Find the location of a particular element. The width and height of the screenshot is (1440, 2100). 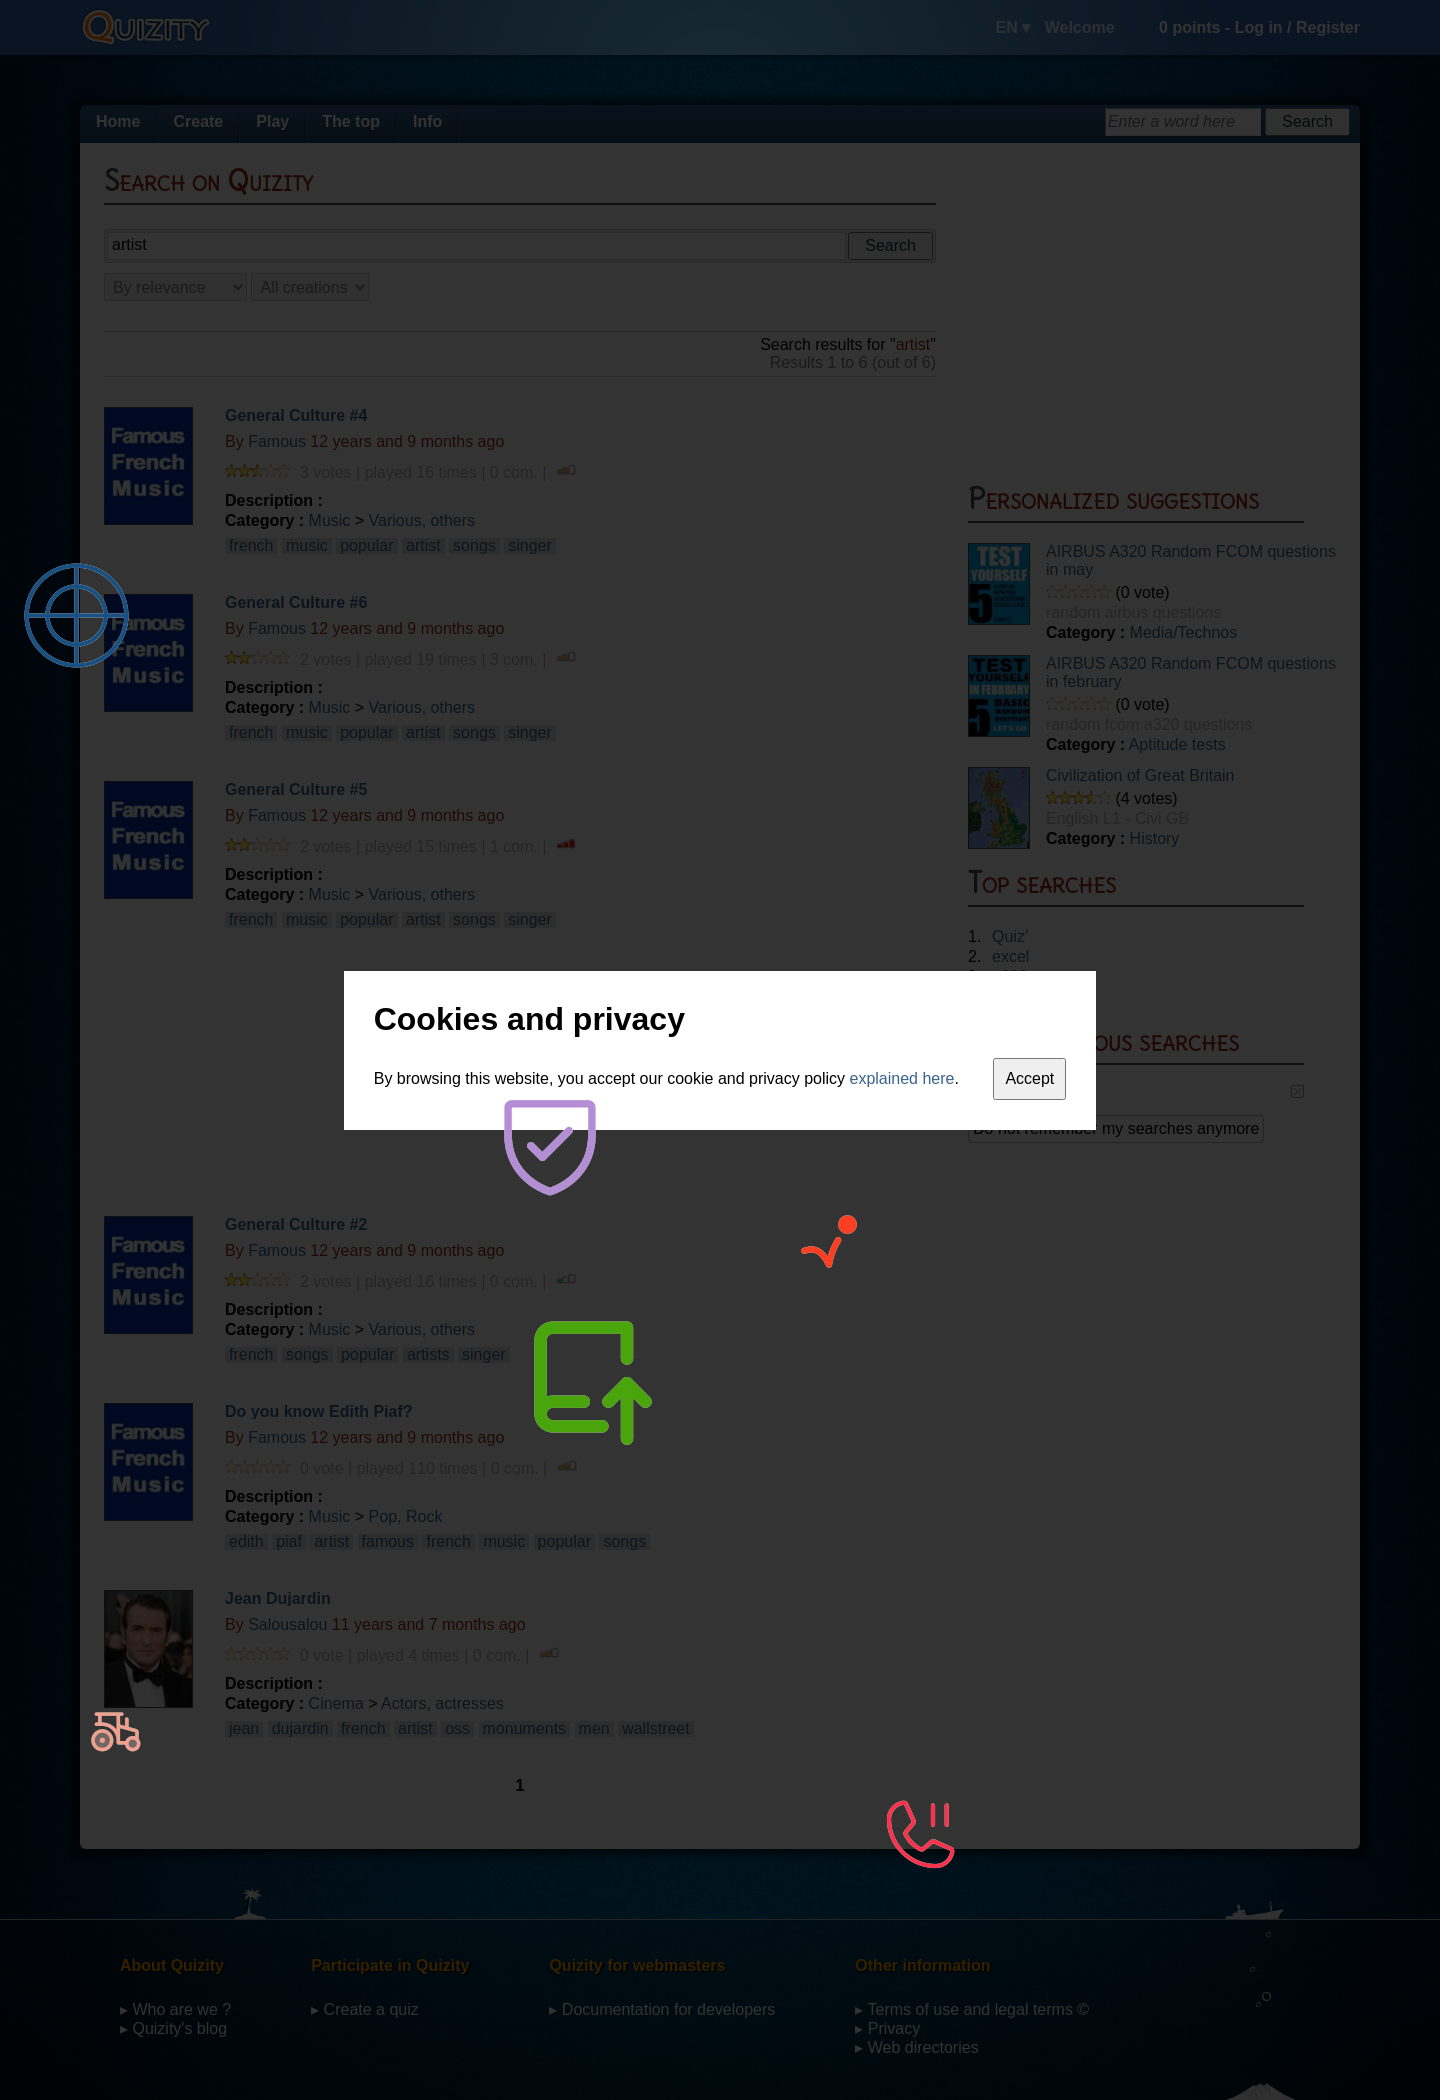

indicates verified or secure status is located at coordinates (550, 1142).